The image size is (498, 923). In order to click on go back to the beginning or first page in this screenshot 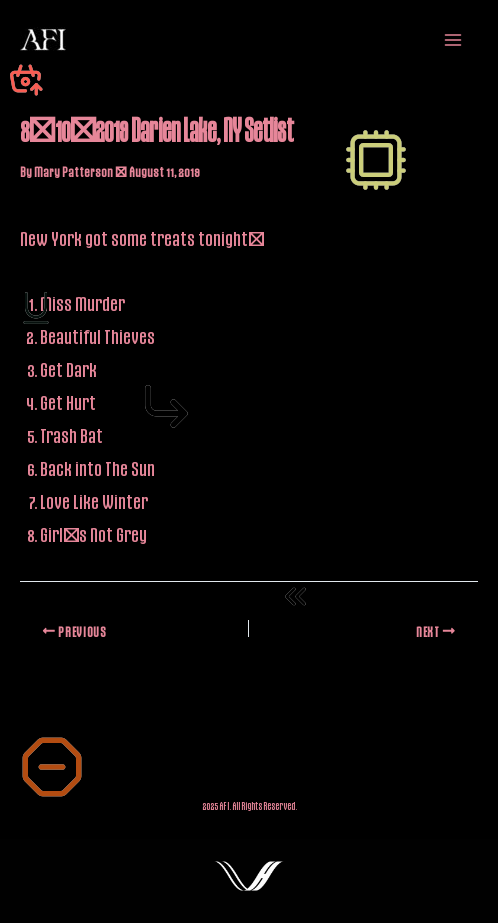, I will do `click(295, 596)`.